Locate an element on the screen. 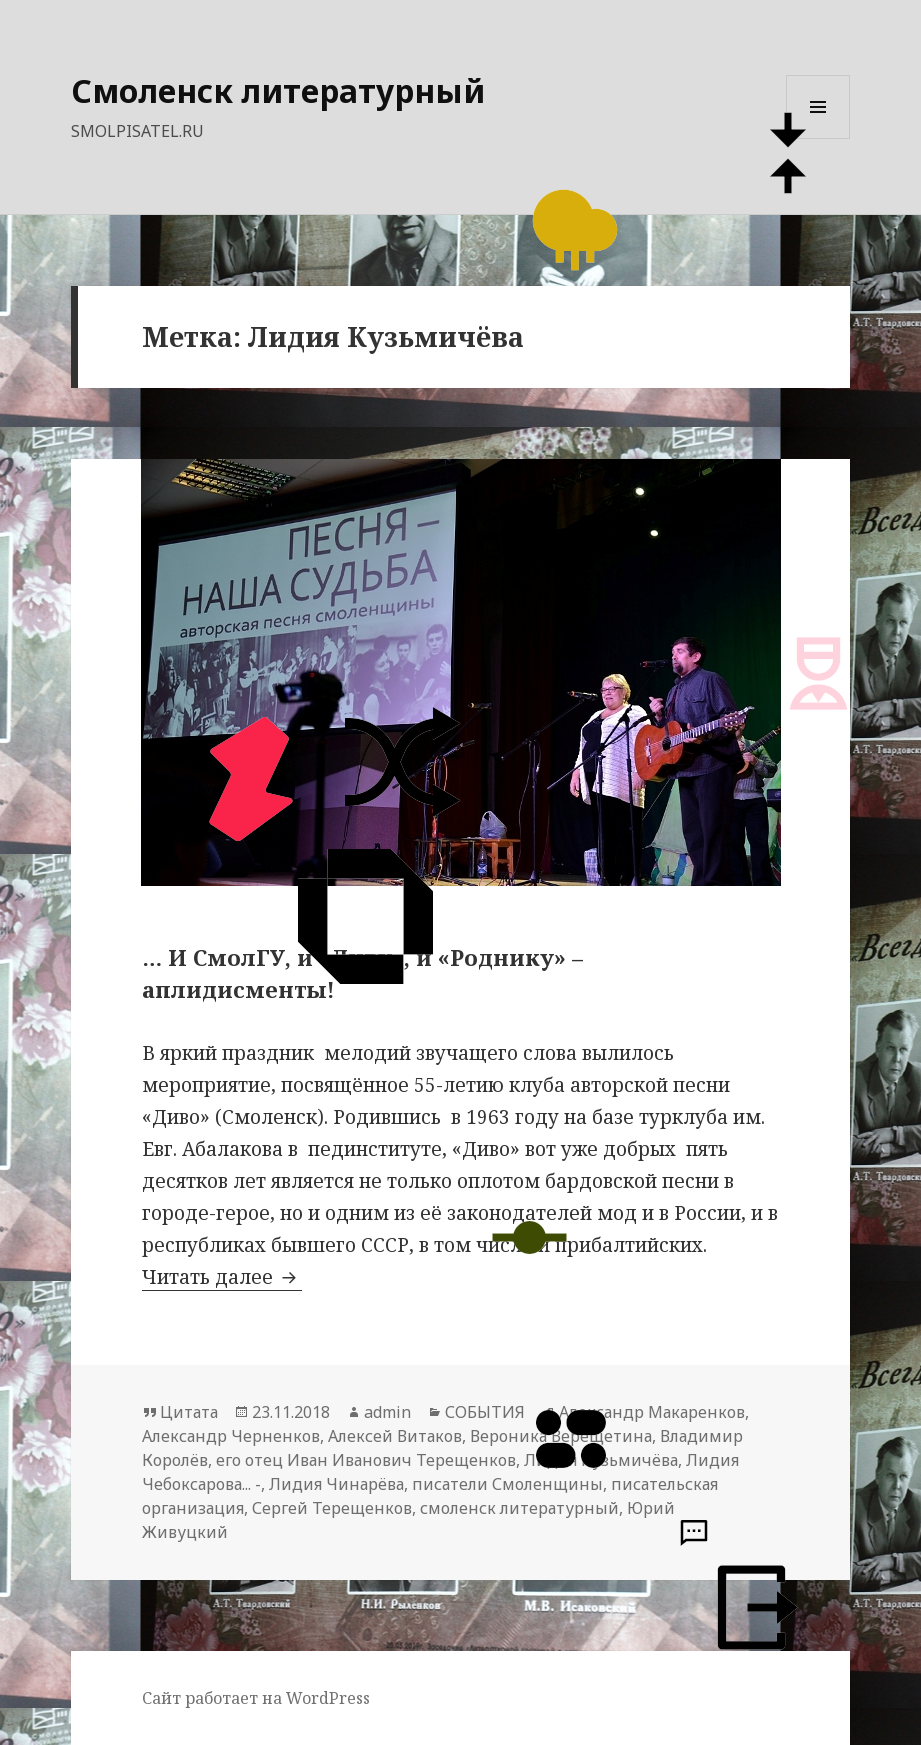 The height and width of the screenshot is (1745, 921). open messaging or chat is located at coordinates (694, 1532).